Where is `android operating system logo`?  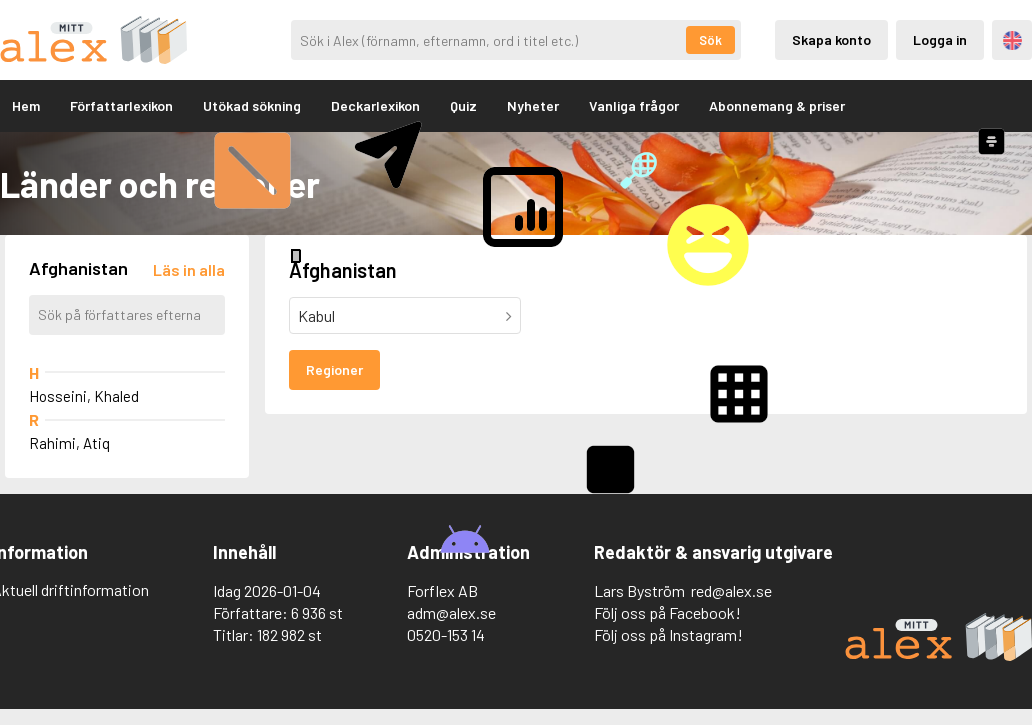
android operating system logo is located at coordinates (465, 542).